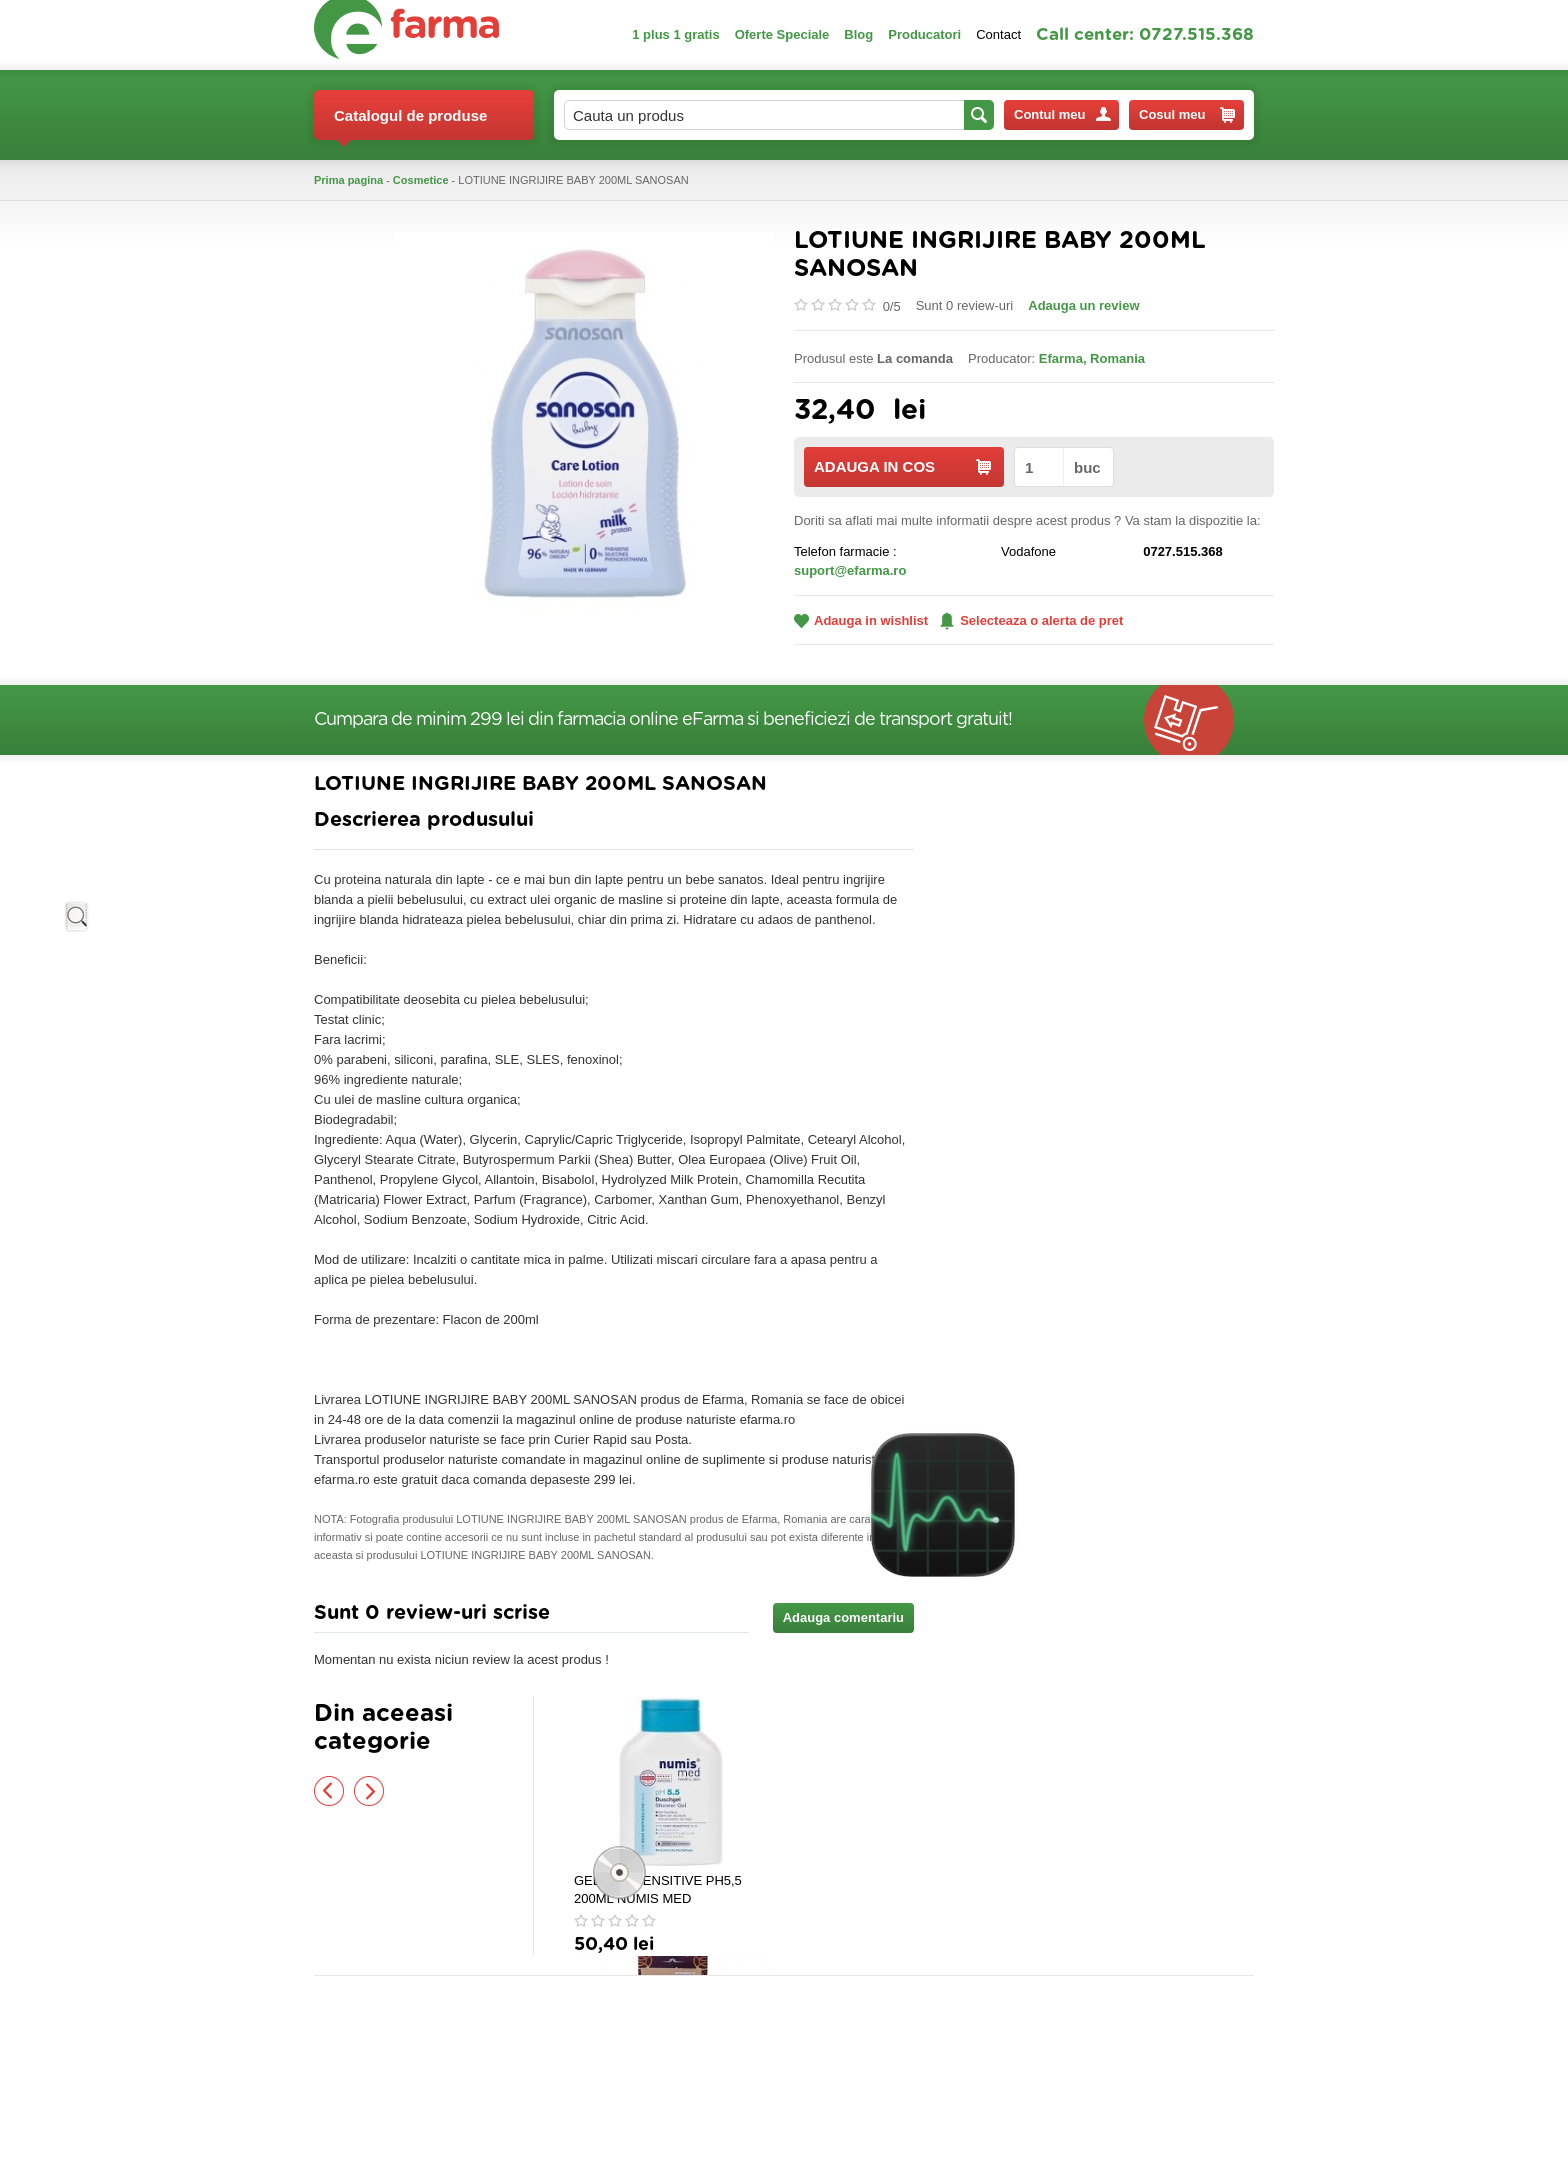 The height and width of the screenshot is (2173, 1568). Describe the element at coordinates (76, 916) in the screenshot. I see `open gnome logs application` at that location.